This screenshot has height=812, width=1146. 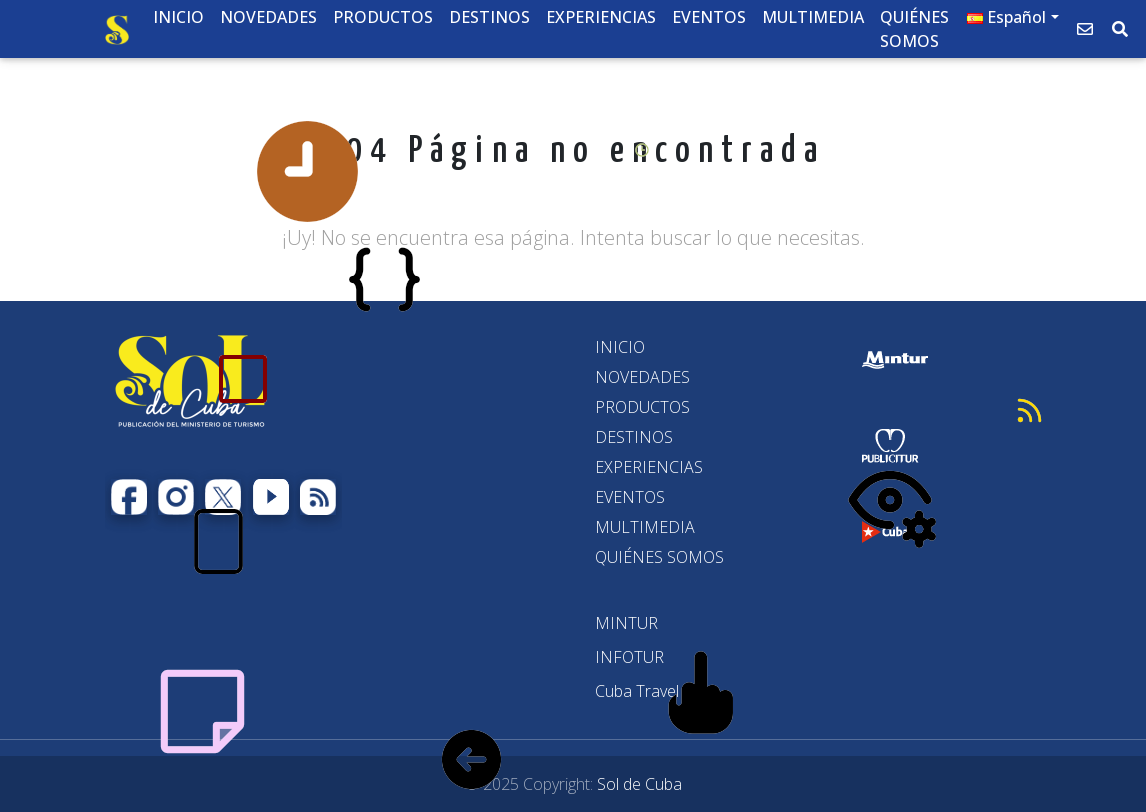 I want to click on view current time, so click(x=642, y=150).